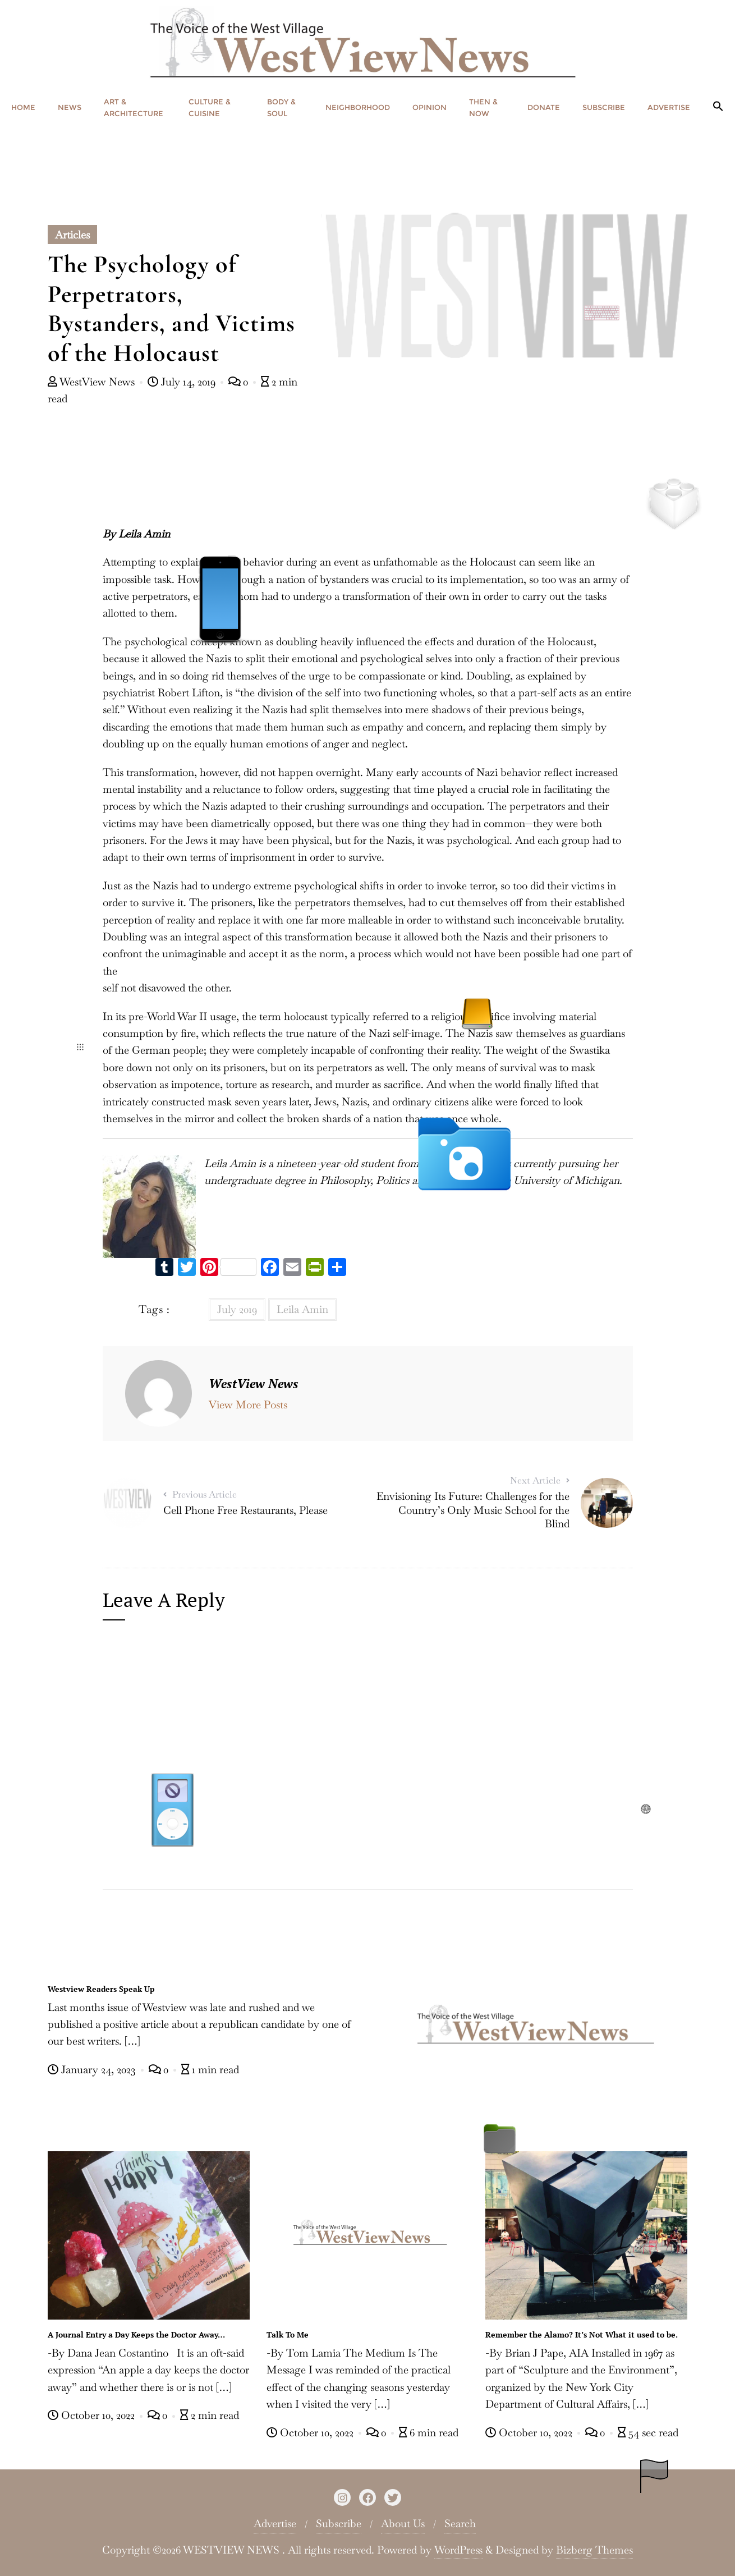 The image size is (735, 2576). I want to click on view flagged emails in Mail, so click(654, 2476).